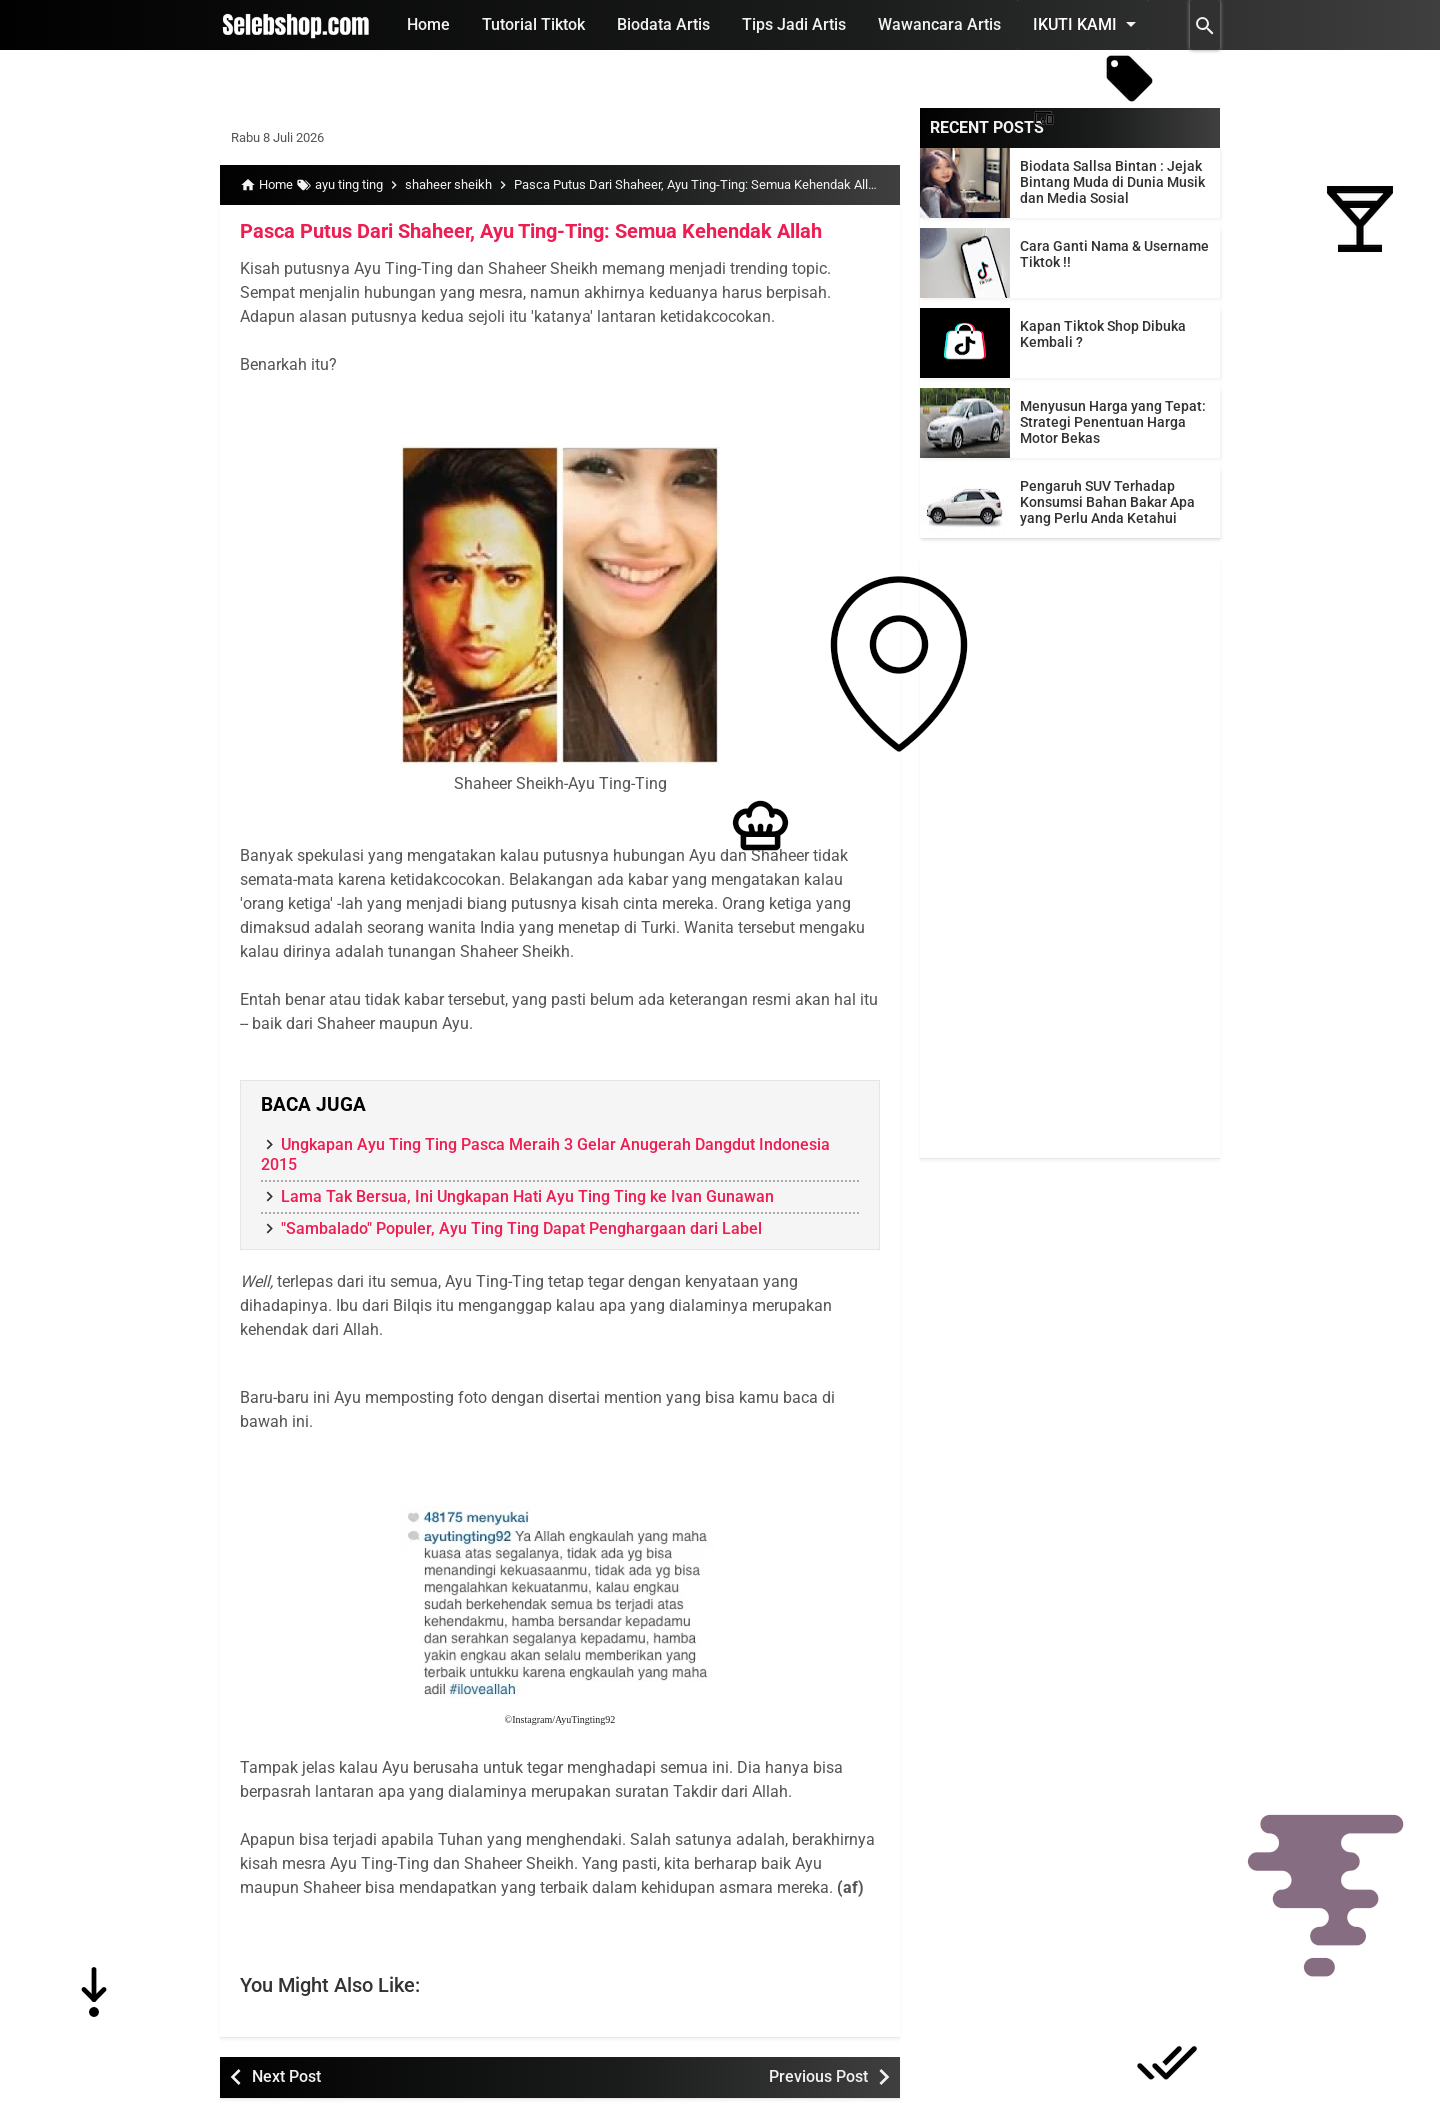  What do you see at coordinates (1167, 2062) in the screenshot?
I see `message sent and read confirmation` at bounding box center [1167, 2062].